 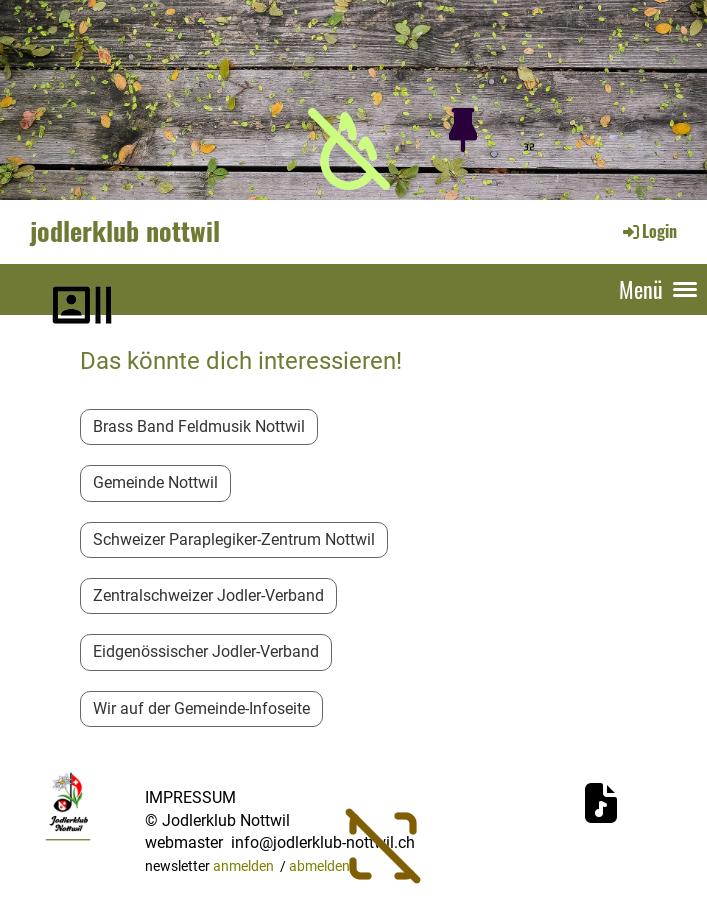 I want to click on indicates item number or position 32 in a list, so click(x=529, y=147).